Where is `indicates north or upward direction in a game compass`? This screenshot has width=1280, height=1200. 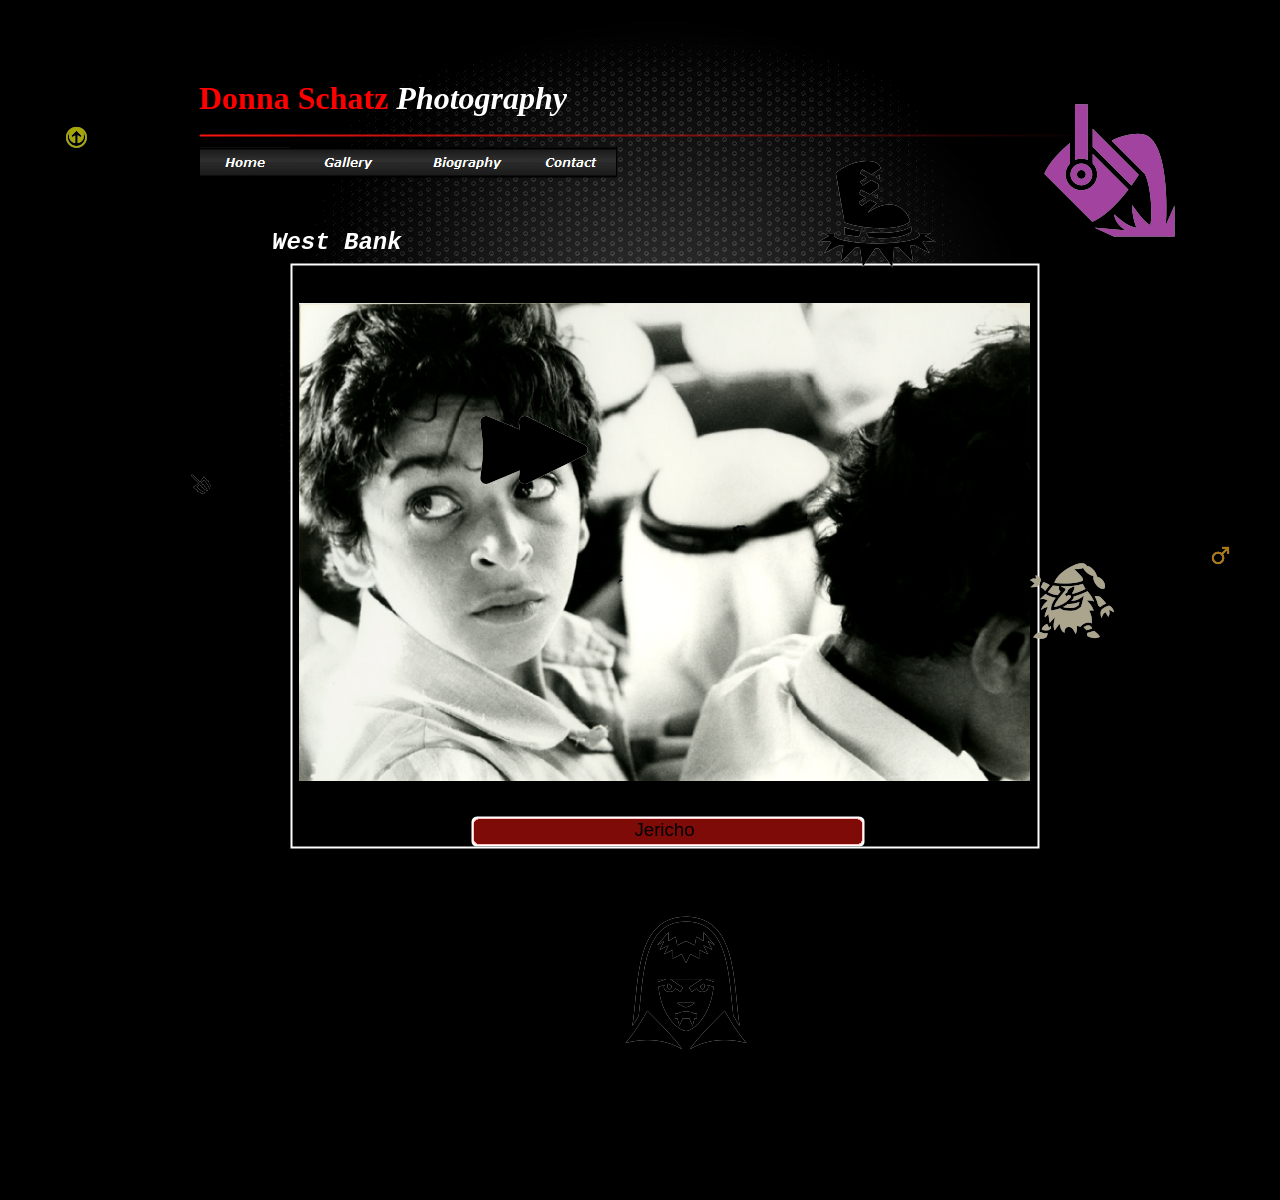
indicates north or upward direction in a game compass is located at coordinates (76, 137).